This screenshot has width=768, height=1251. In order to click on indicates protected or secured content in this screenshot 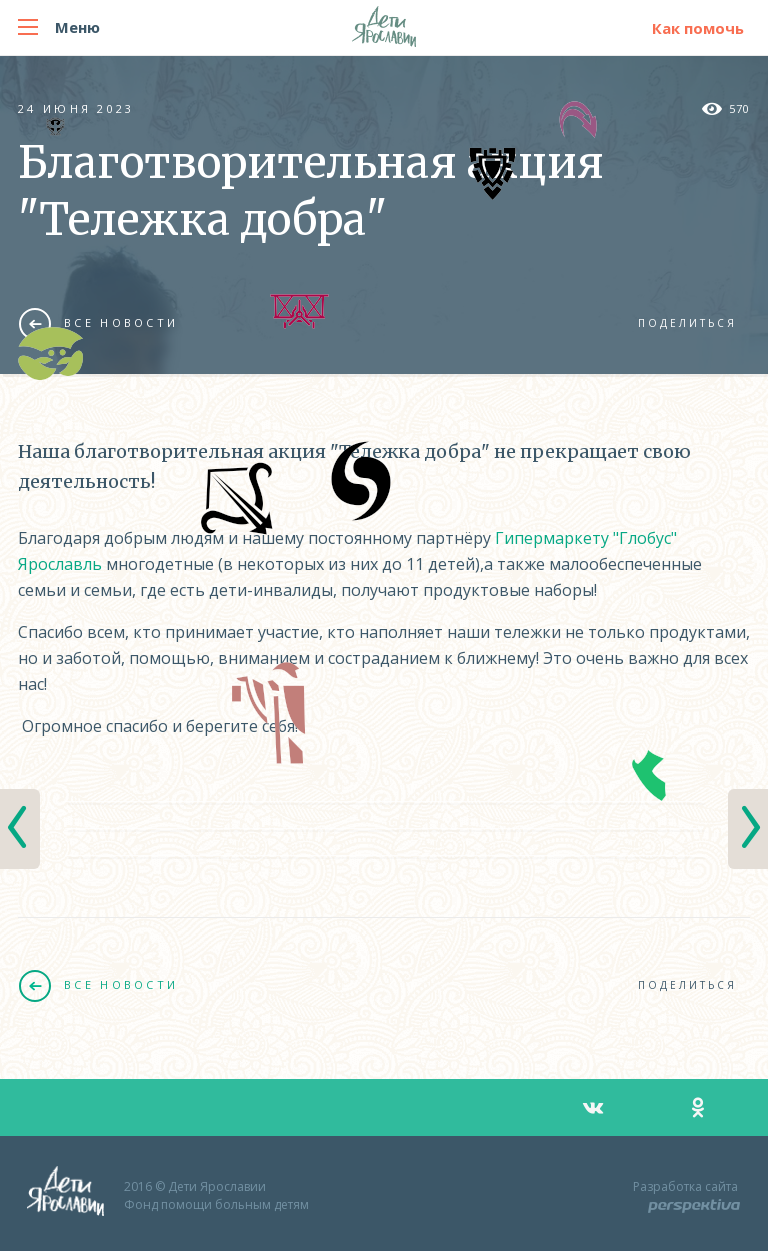, I will do `click(492, 173)`.